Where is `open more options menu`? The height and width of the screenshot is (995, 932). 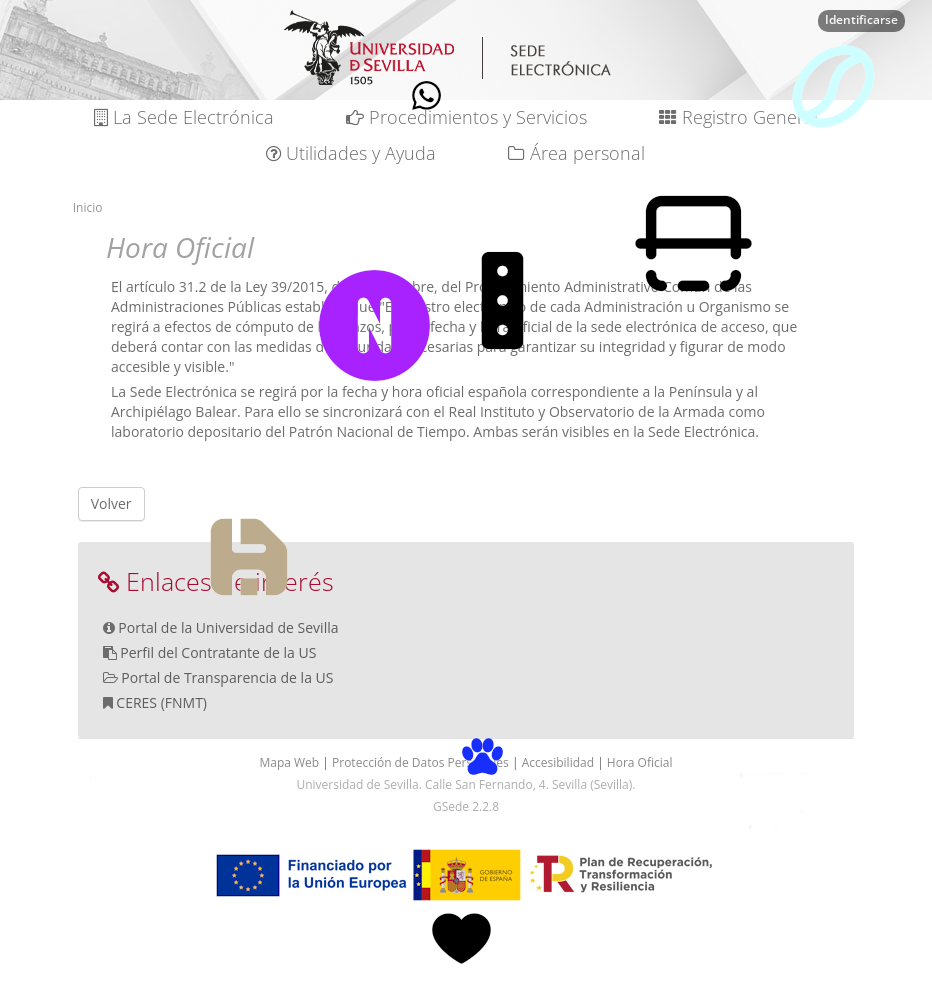 open more options menu is located at coordinates (502, 300).